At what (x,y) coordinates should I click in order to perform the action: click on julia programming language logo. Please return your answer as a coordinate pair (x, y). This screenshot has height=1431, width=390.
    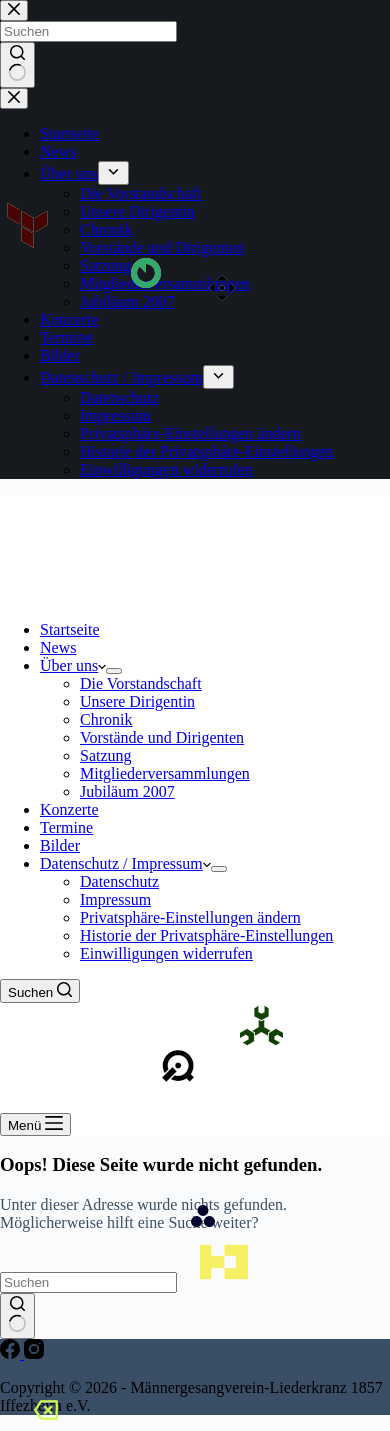
    Looking at the image, I should click on (203, 1216).